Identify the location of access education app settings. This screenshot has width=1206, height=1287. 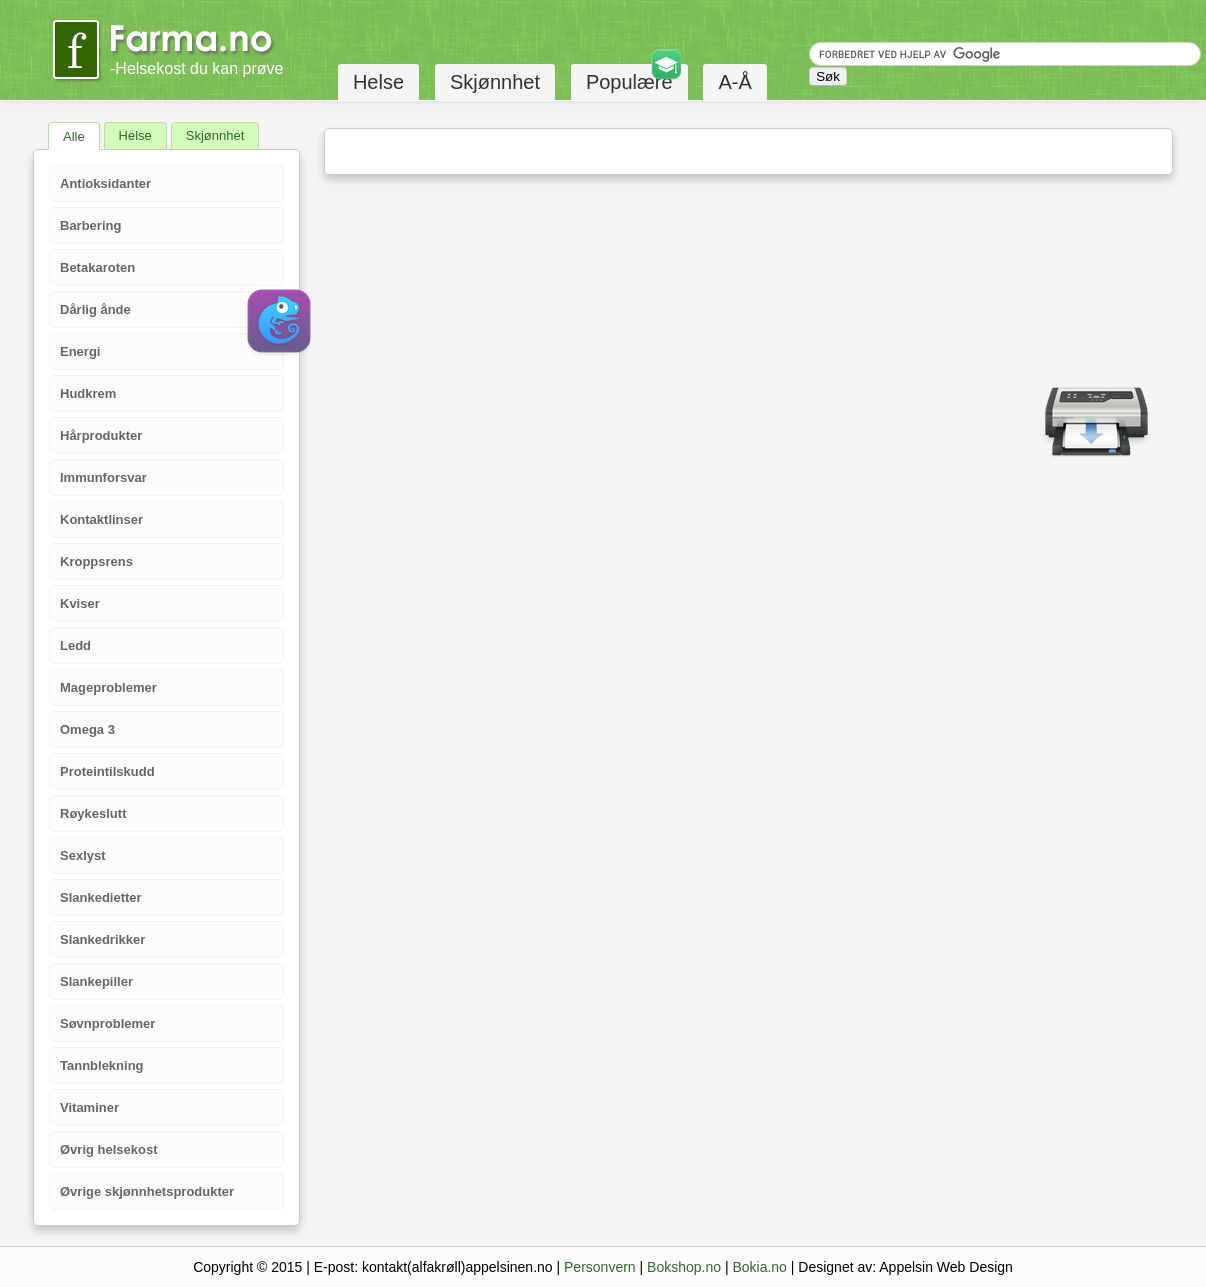
(666, 64).